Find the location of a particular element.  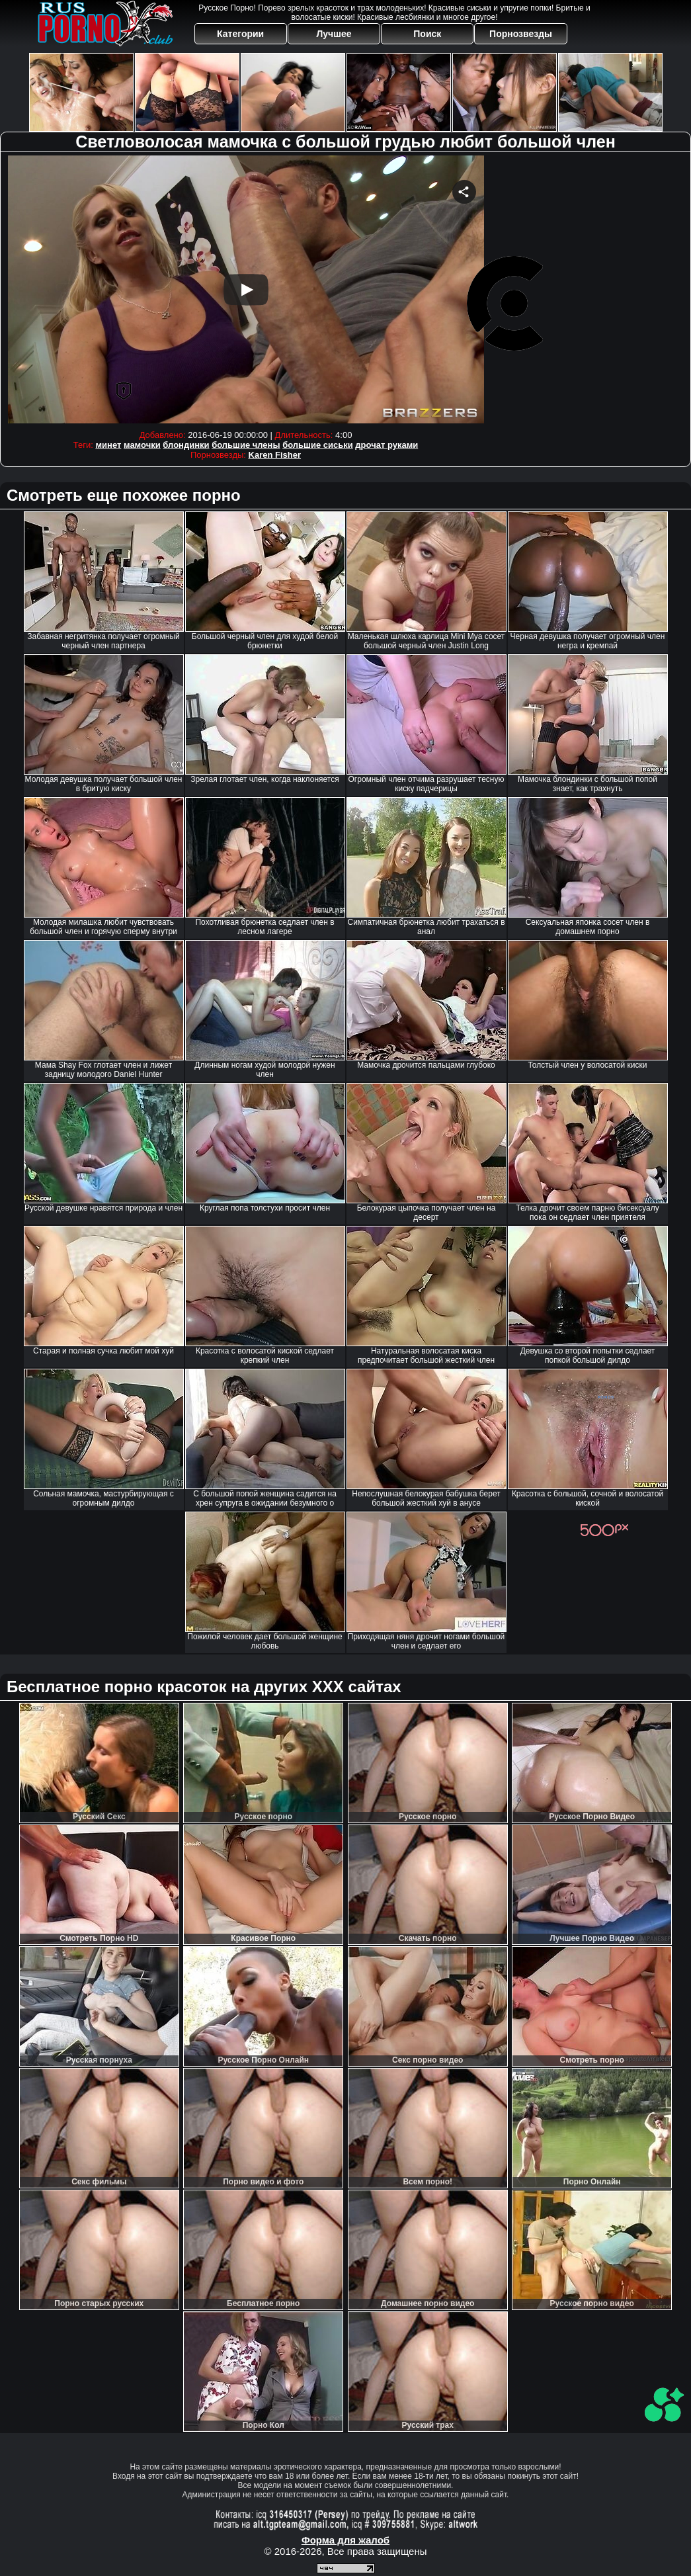

clerk authentication service logo is located at coordinates (505, 303).